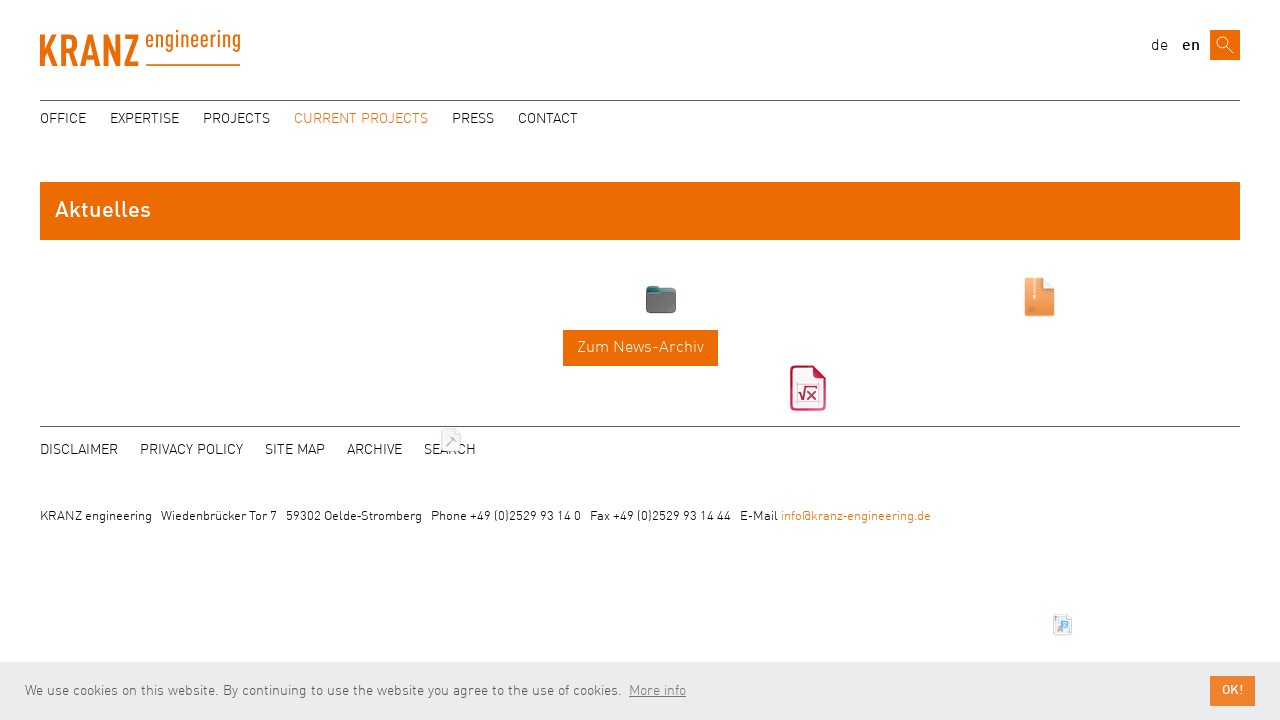  Describe the element at coordinates (451, 440) in the screenshot. I see `a makefile used for building or compiling software` at that location.